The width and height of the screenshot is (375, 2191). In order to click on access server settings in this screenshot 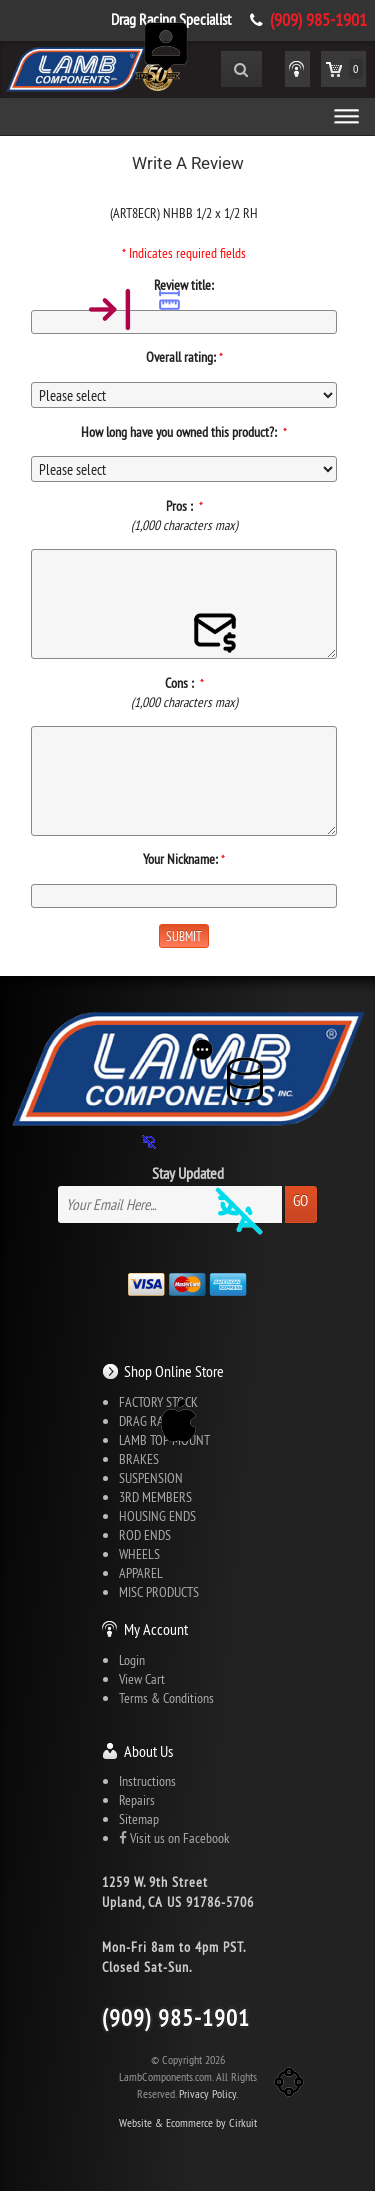, I will do `click(245, 1080)`.